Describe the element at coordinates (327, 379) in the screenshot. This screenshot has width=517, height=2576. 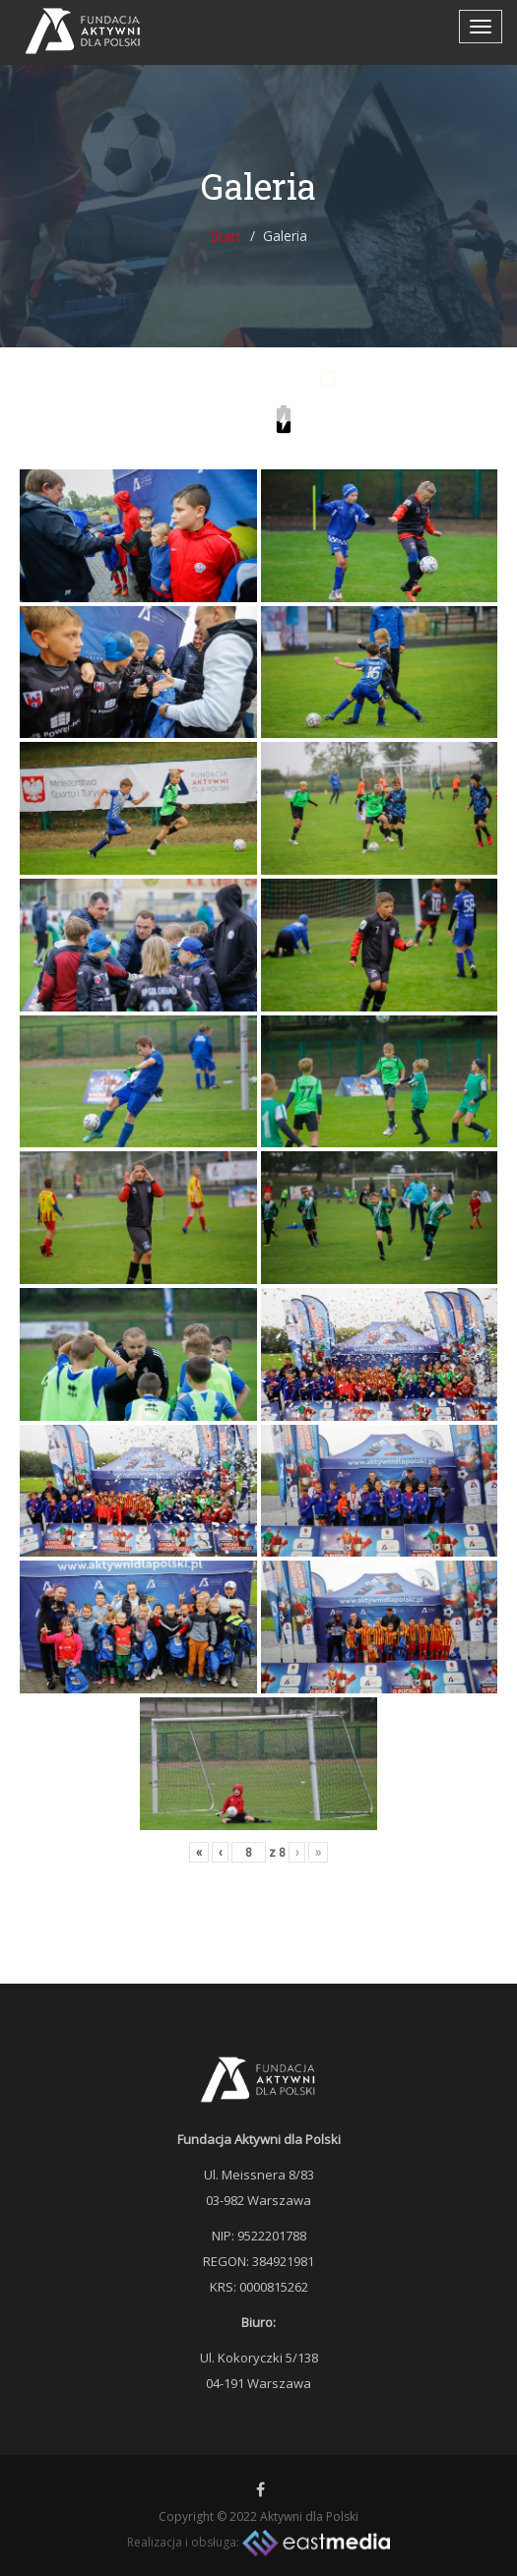
I see `randomize or shuffle content` at that location.